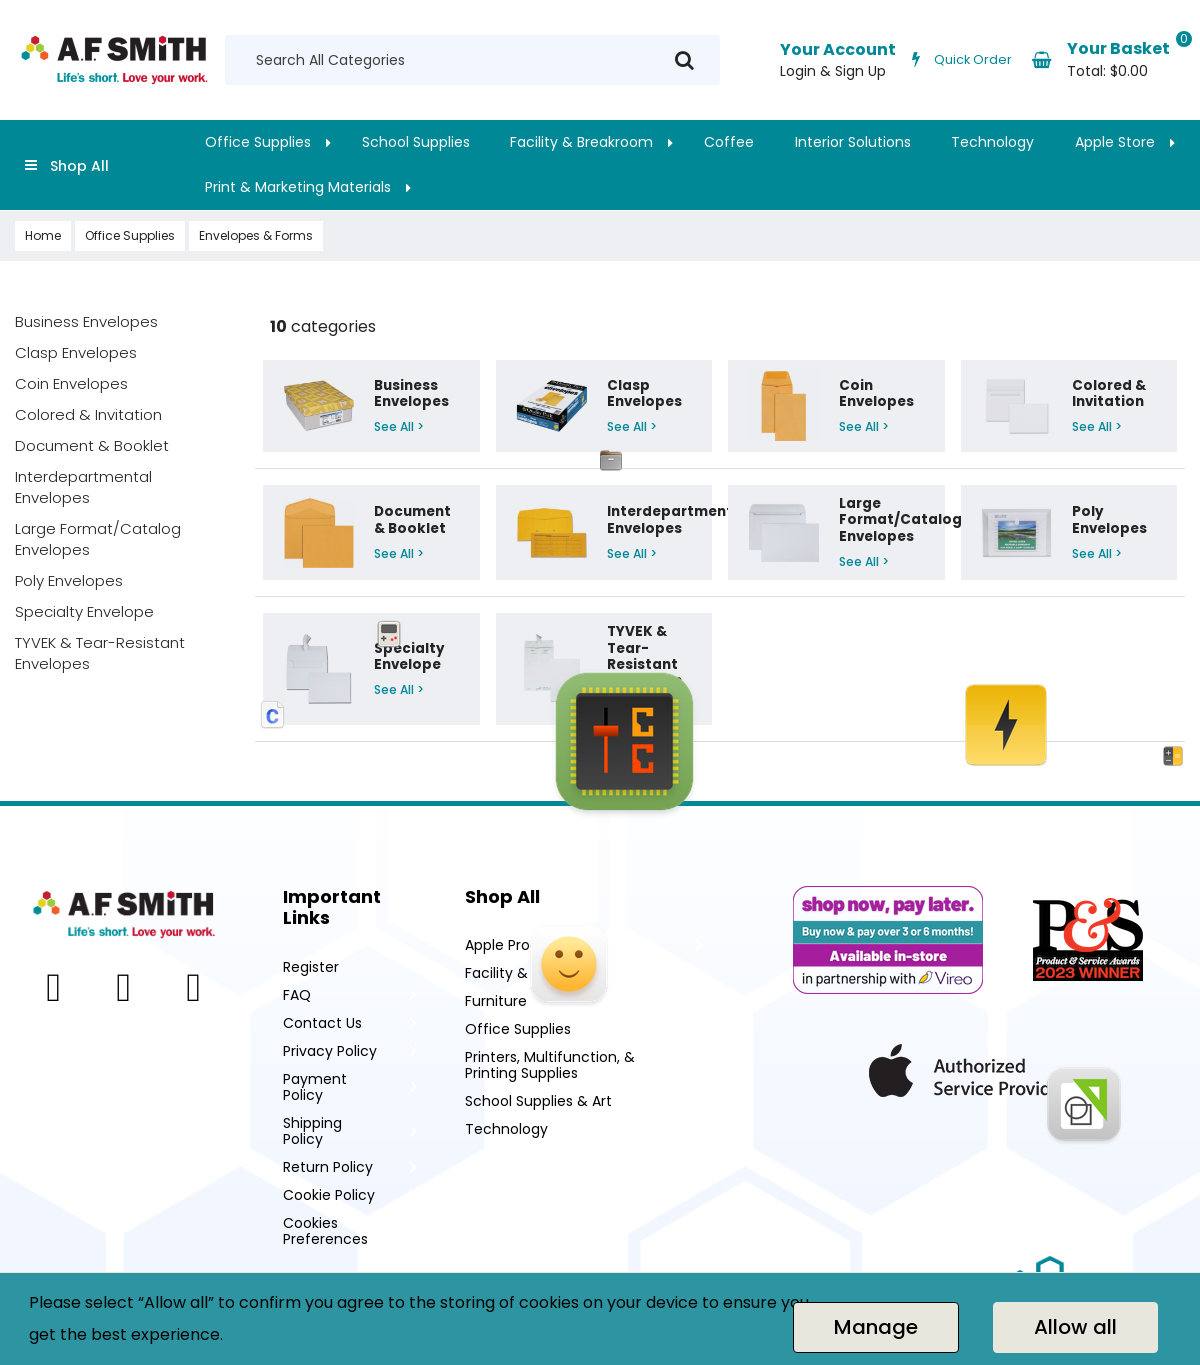 This screenshot has width=1200, height=1365. Describe the element at coordinates (611, 460) in the screenshot. I see `open the file manager` at that location.